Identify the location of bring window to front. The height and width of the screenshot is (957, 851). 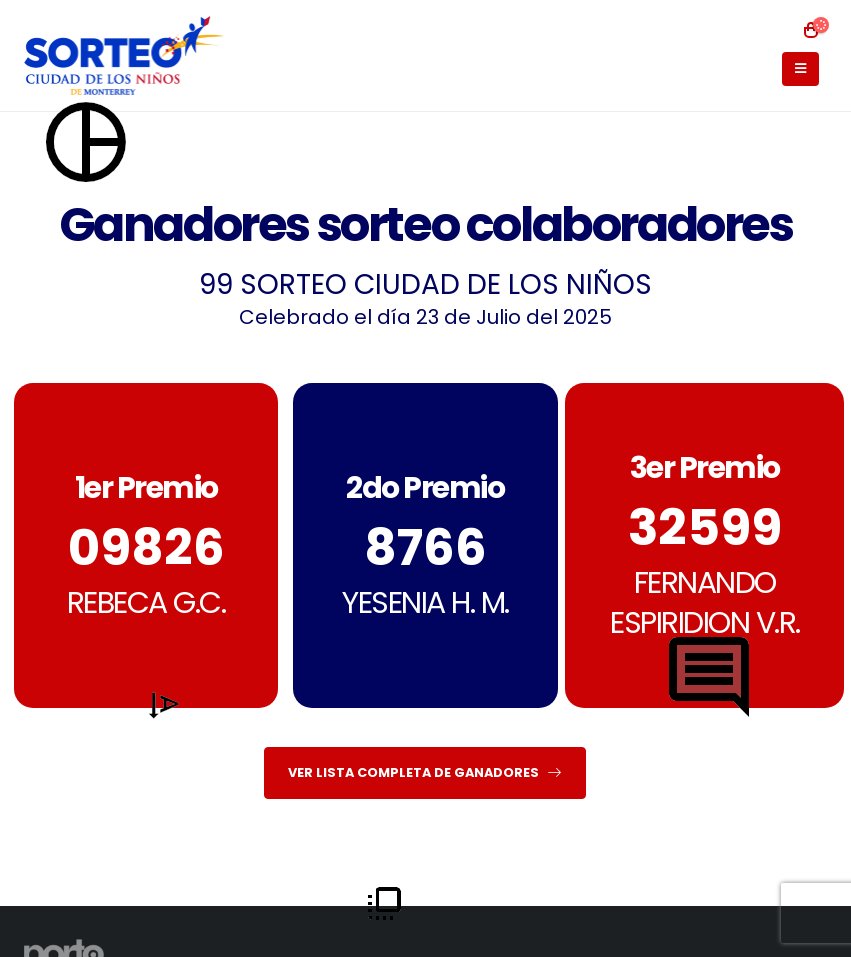
(384, 903).